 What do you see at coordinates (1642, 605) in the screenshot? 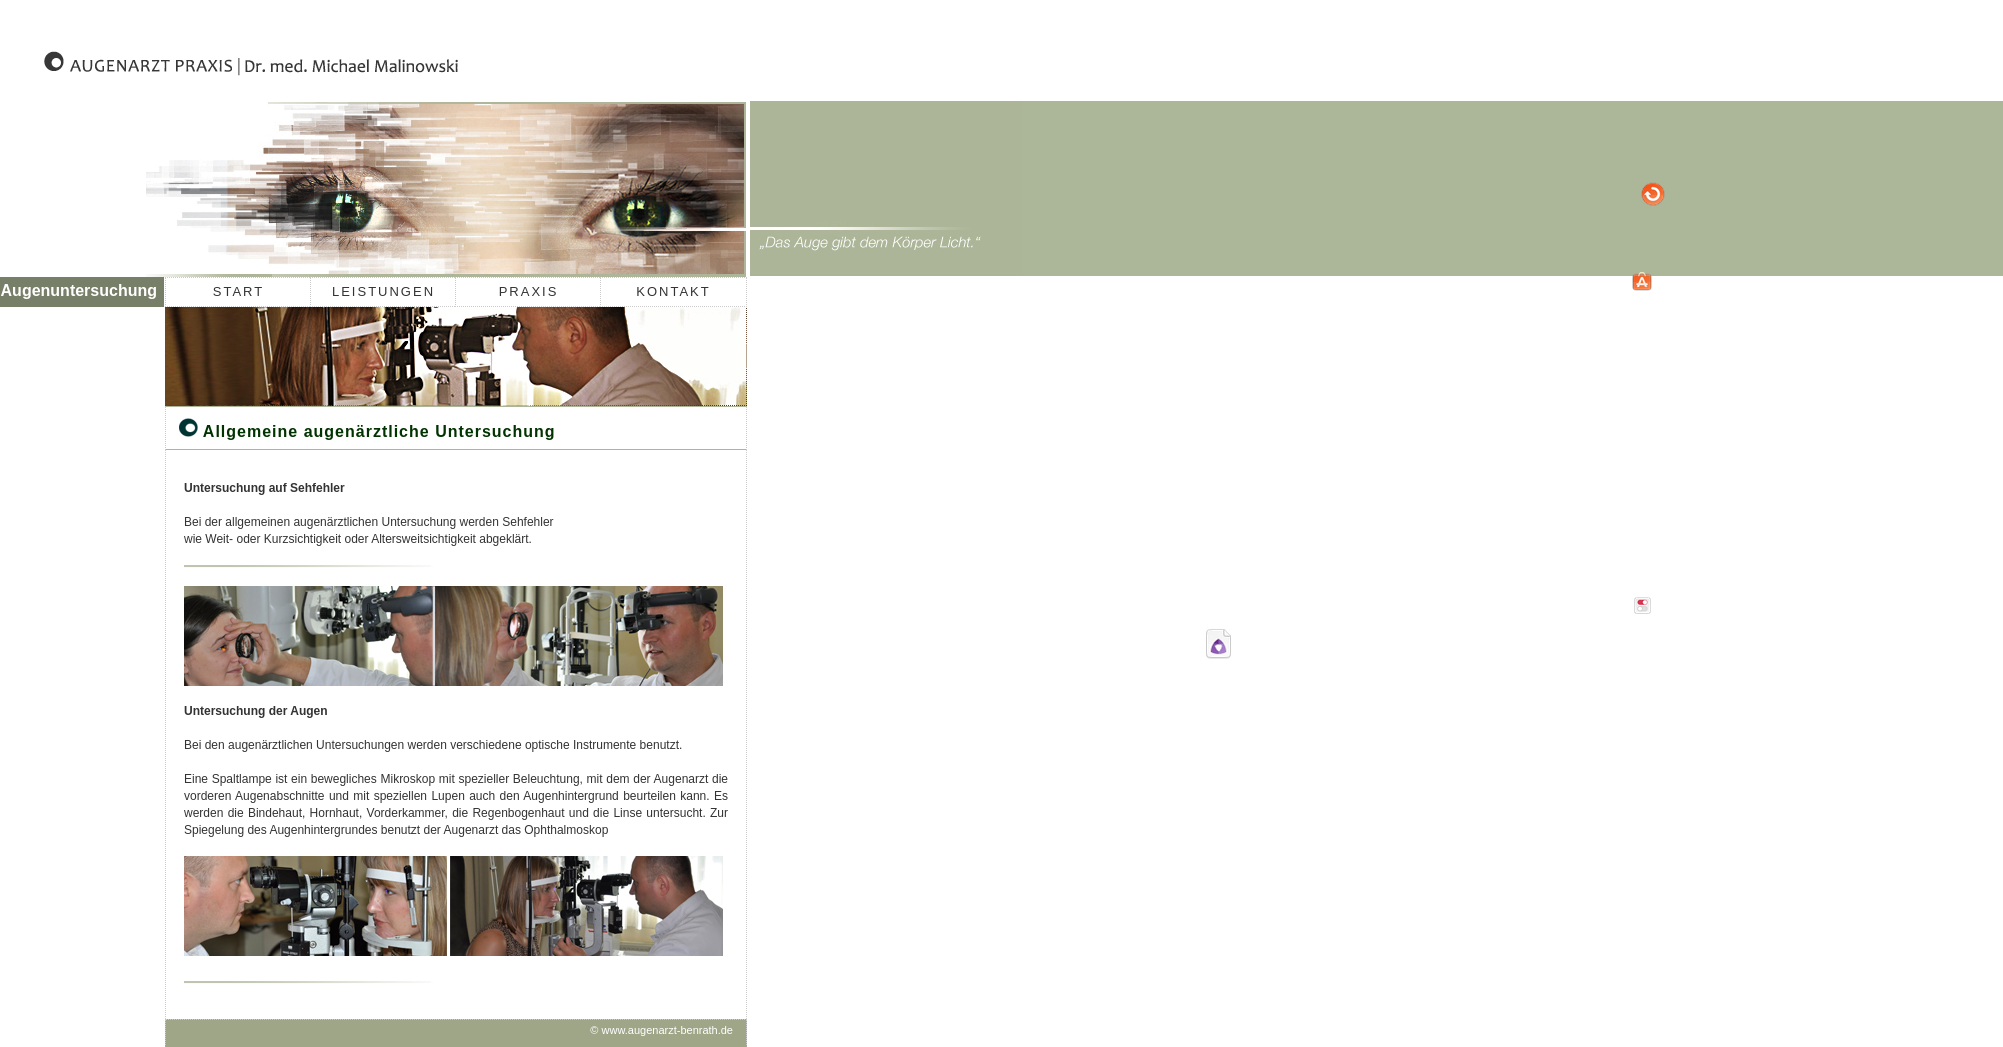
I see `open gnome tweaks to customize system settings` at bounding box center [1642, 605].